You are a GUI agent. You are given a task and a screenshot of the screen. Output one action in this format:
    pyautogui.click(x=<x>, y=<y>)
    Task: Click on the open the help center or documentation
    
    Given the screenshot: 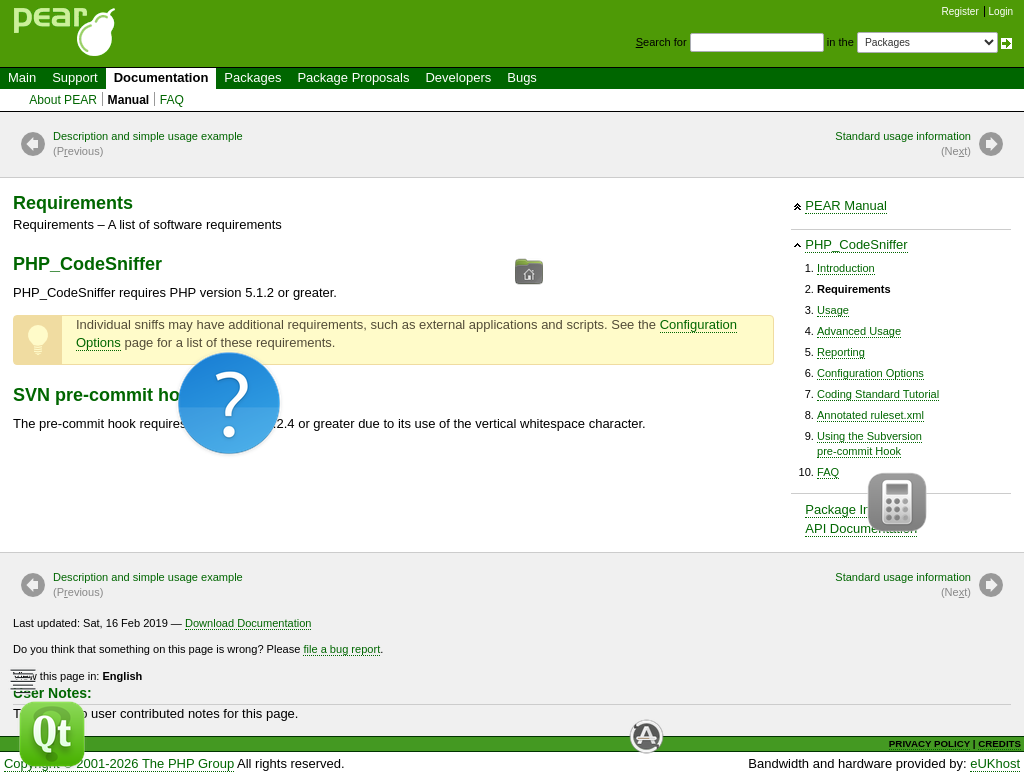 What is the action you would take?
    pyautogui.click(x=229, y=403)
    